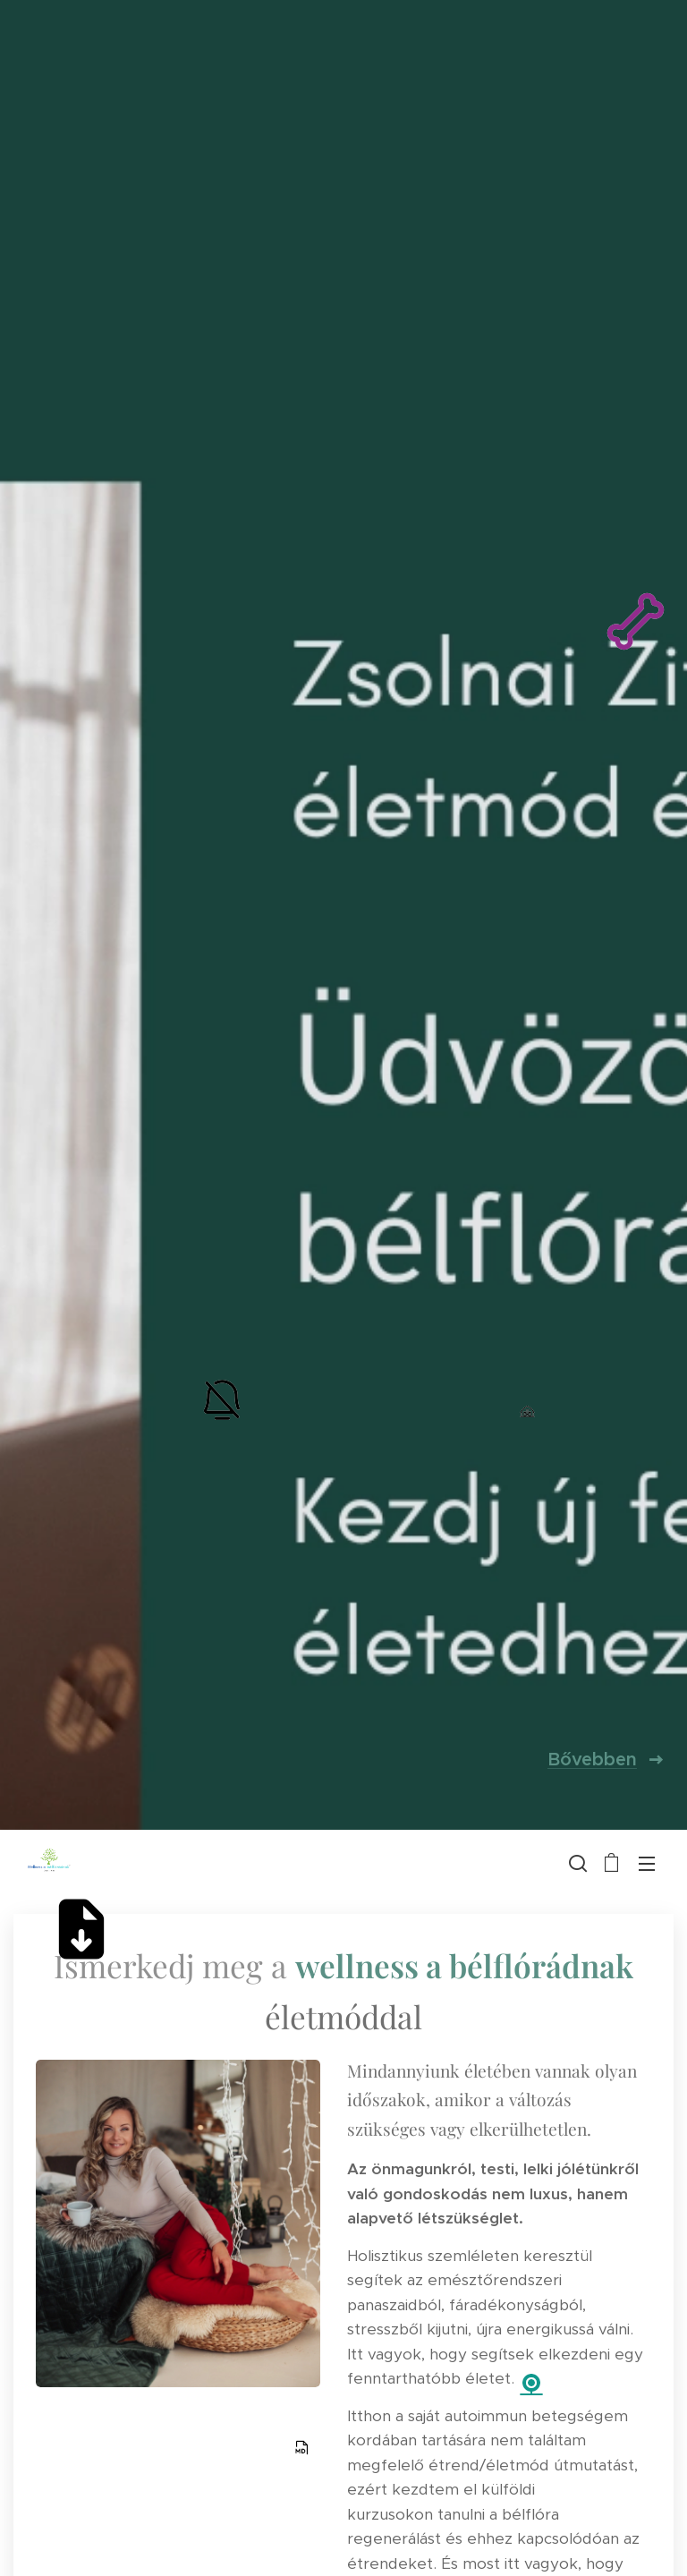  I want to click on access pet-related features or settings, so click(635, 621).